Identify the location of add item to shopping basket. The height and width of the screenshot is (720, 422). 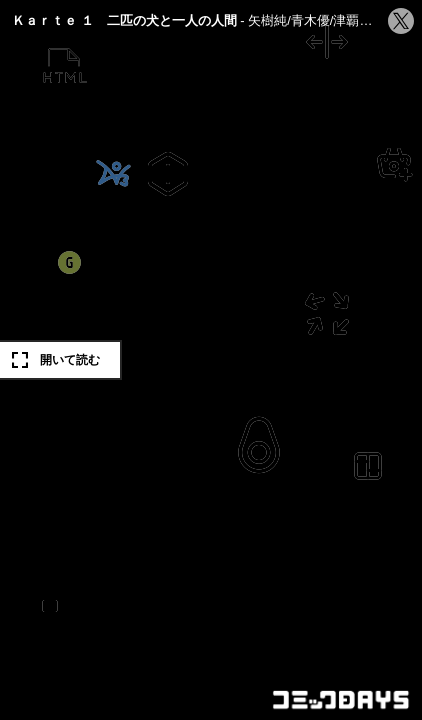
(394, 163).